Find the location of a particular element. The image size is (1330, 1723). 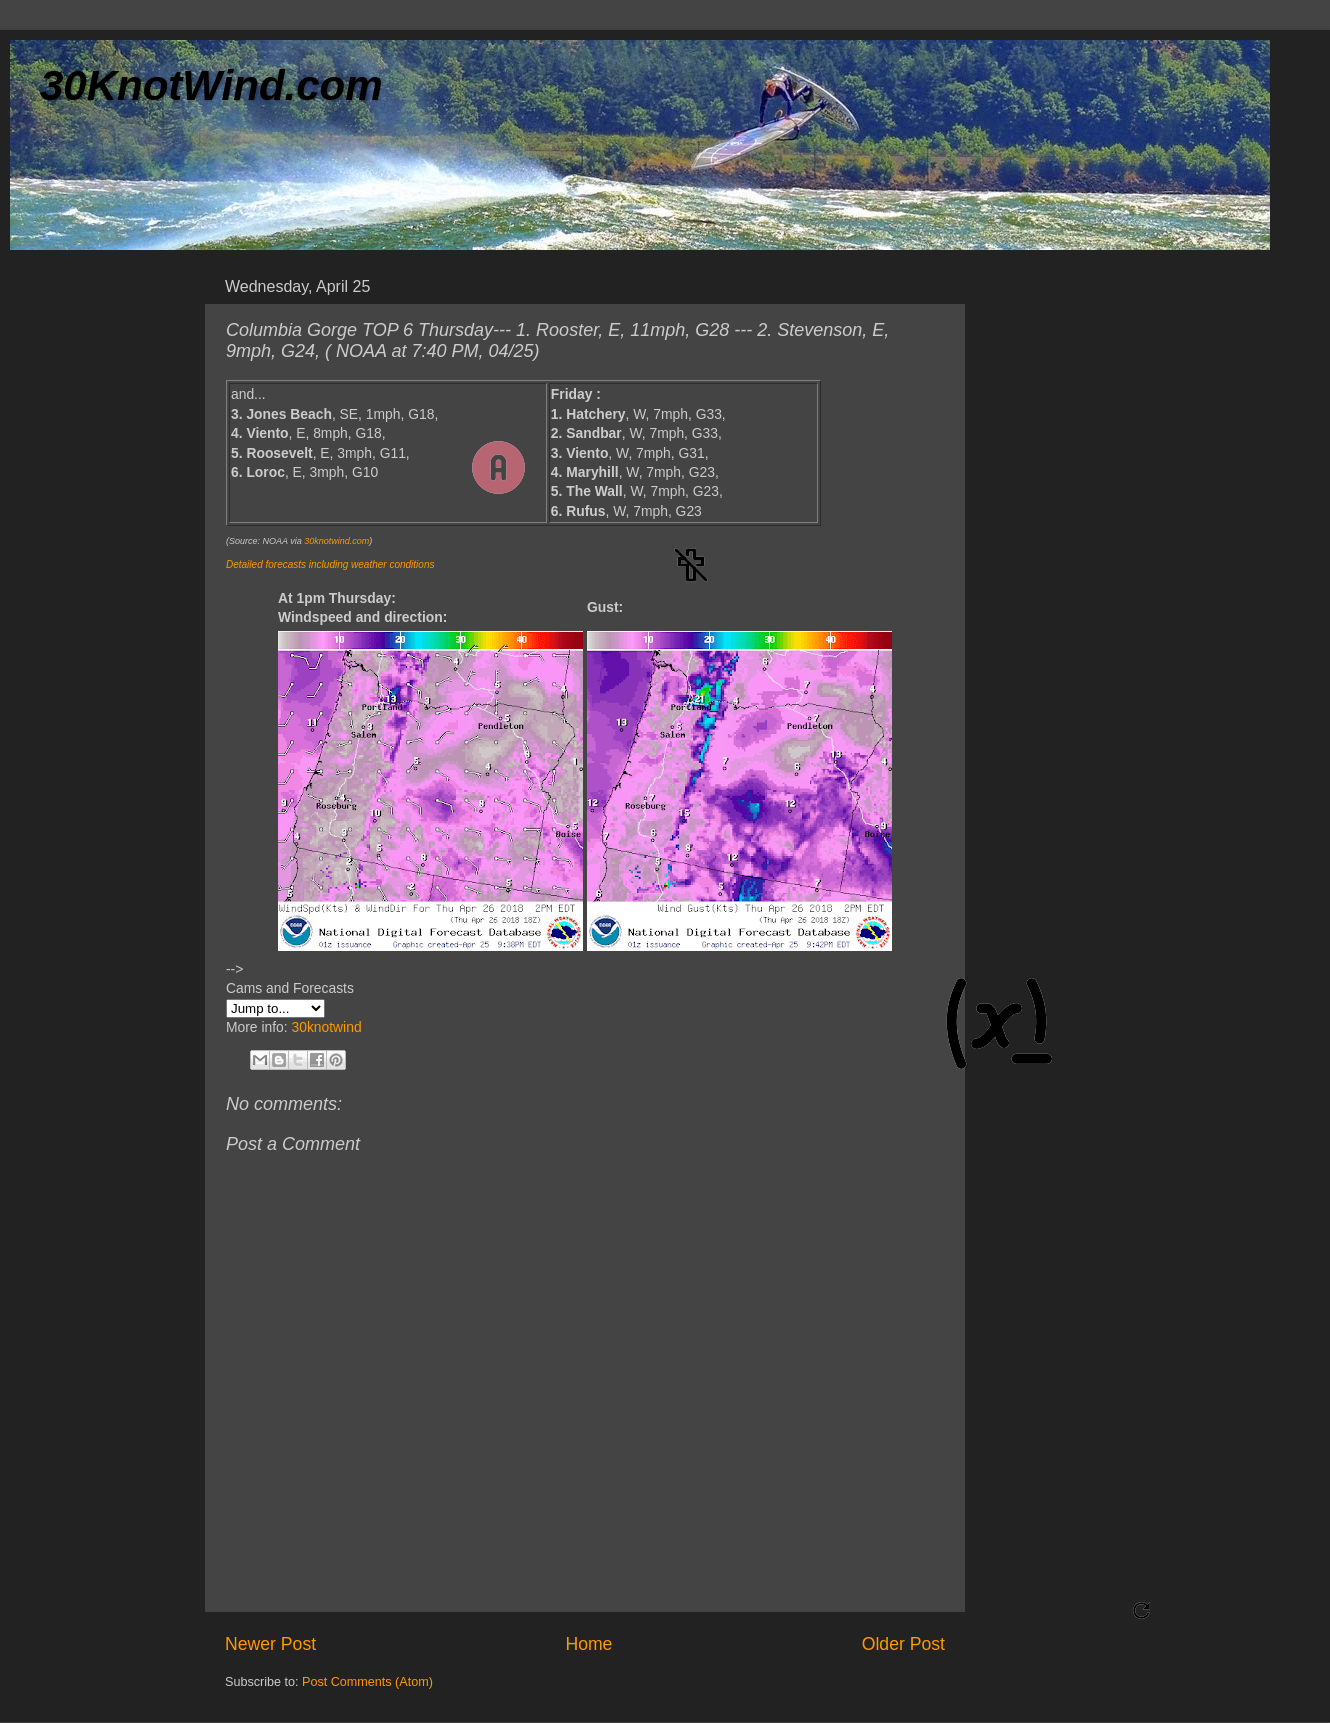

remove a variable from an equation or formula is located at coordinates (996, 1023).